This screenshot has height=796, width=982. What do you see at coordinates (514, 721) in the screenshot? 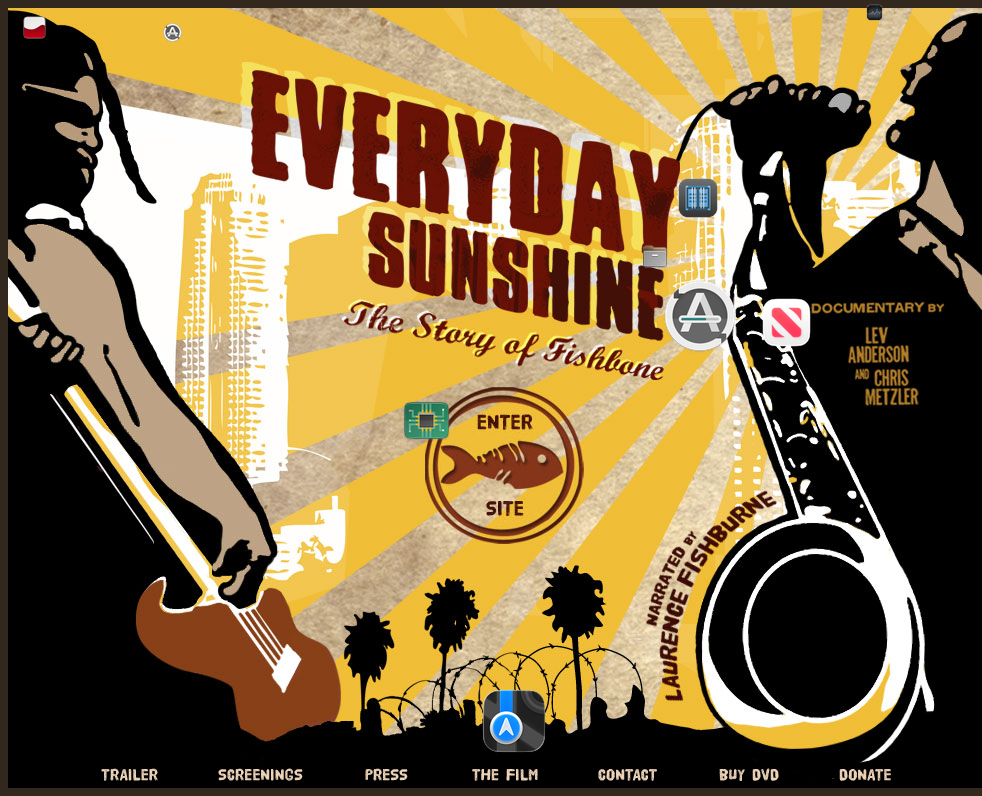
I see `open apple maps` at bounding box center [514, 721].